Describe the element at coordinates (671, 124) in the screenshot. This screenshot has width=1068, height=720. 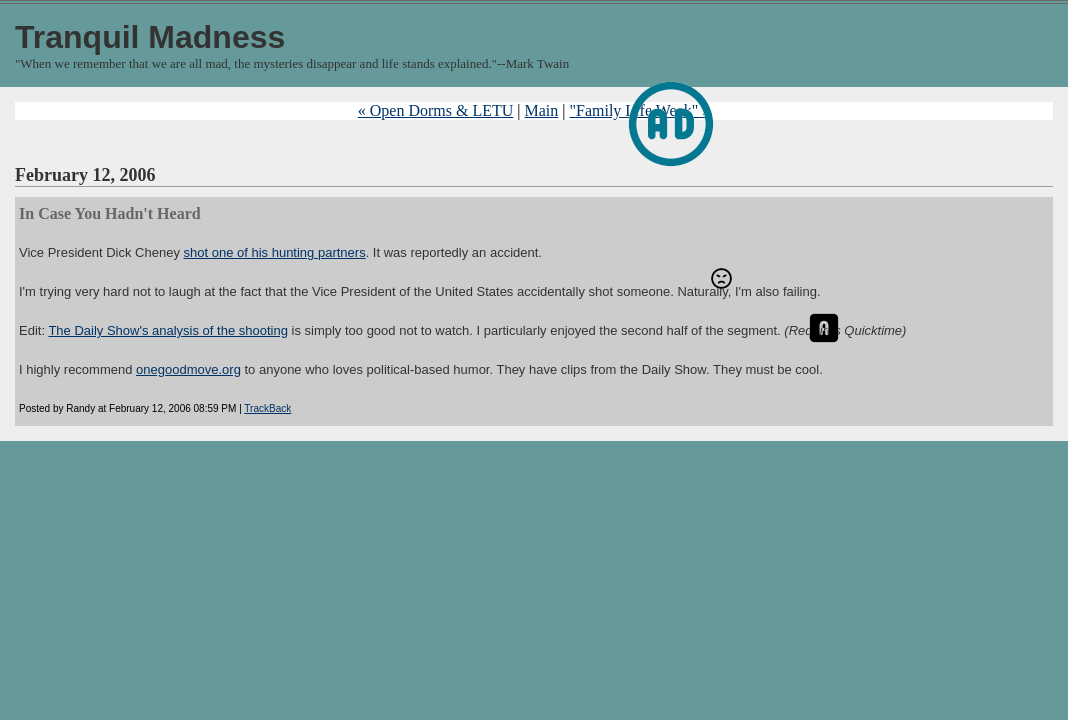
I see `indicates sponsored or advertisement content` at that location.